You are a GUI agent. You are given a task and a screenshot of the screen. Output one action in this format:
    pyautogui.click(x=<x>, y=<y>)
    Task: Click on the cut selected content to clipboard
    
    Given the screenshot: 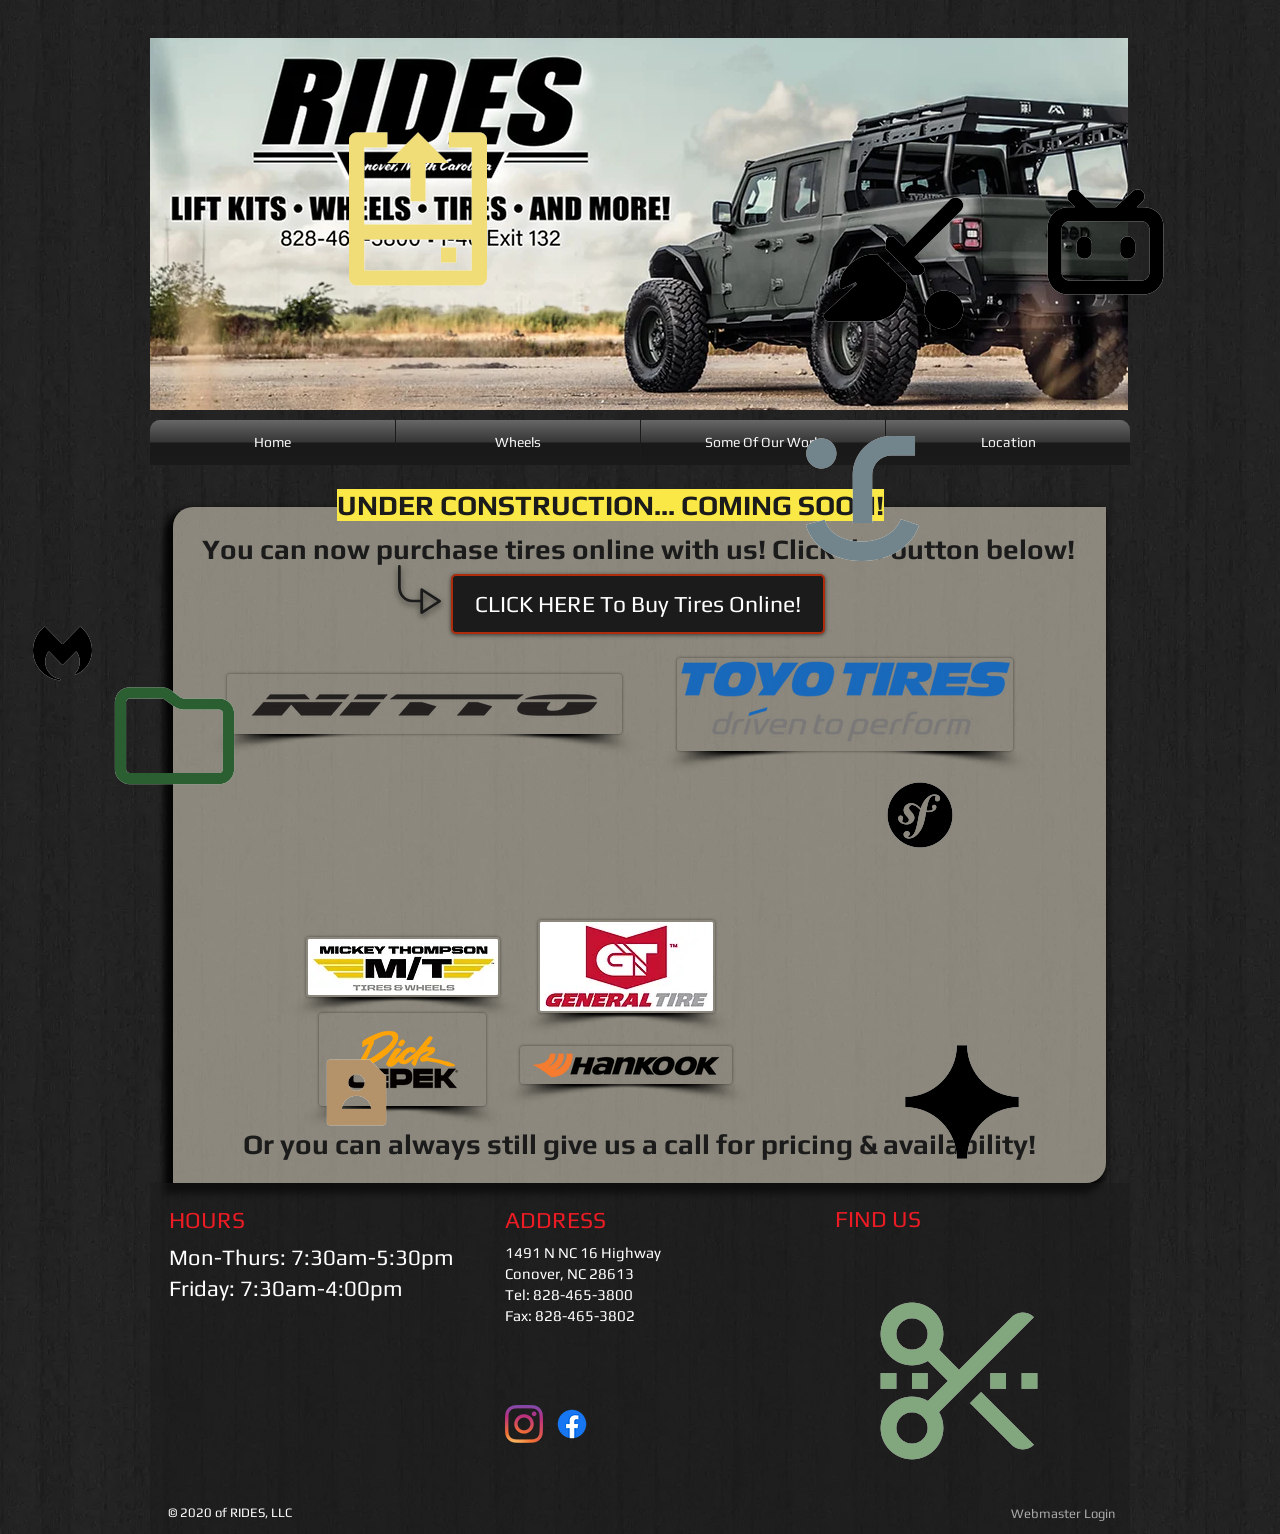 What is the action you would take?
    pyautogui.click(x=959, y=1381)
    